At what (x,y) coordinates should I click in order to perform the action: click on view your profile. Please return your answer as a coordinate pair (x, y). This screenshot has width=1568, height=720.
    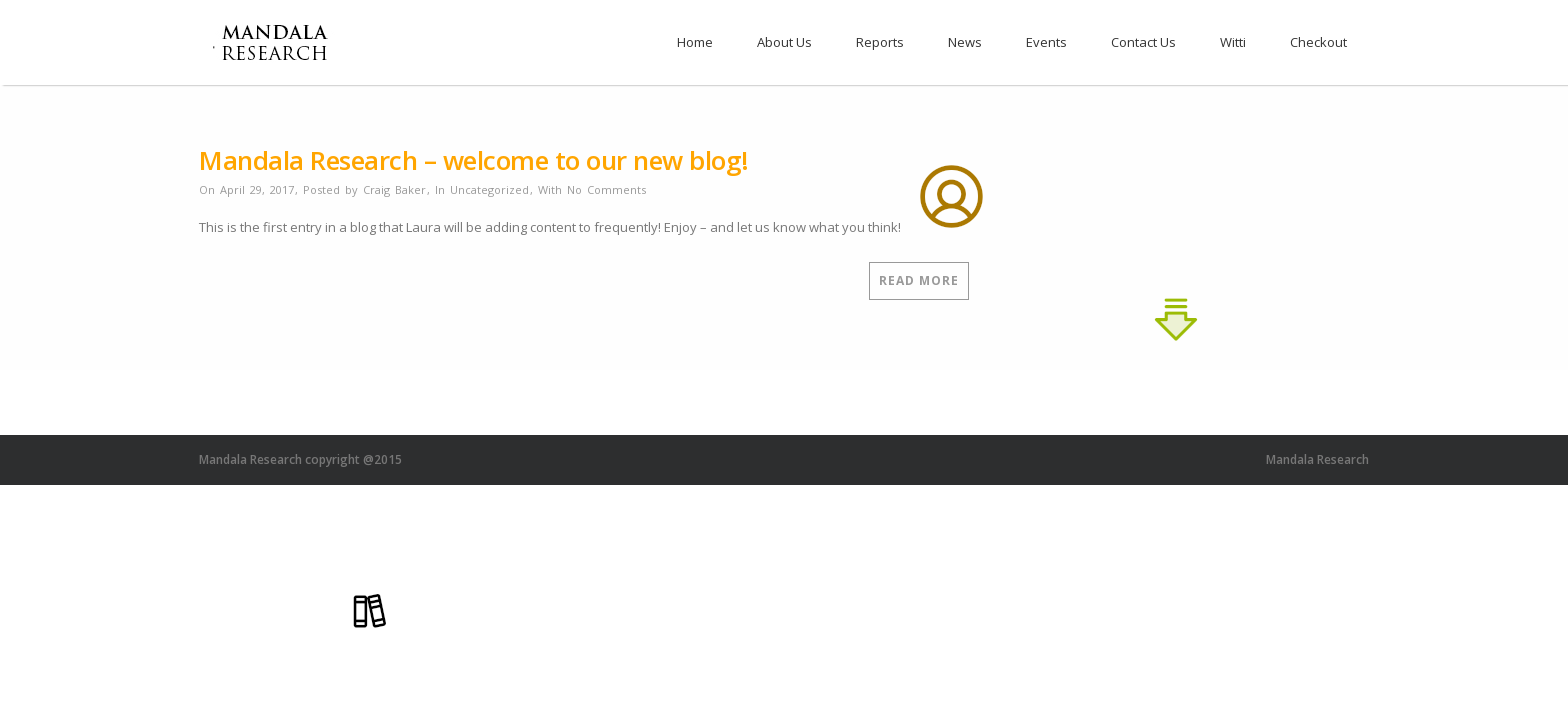
    Looking at the image, I should click on (951, 196).